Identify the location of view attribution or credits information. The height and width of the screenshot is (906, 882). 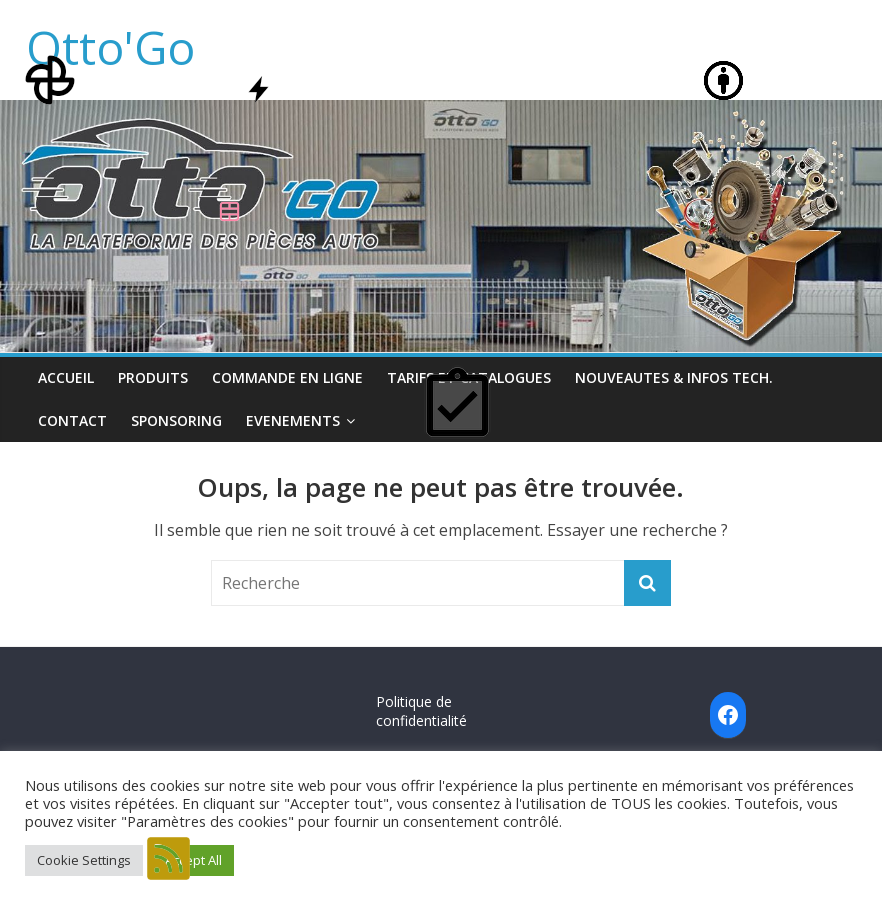
(723, 80).